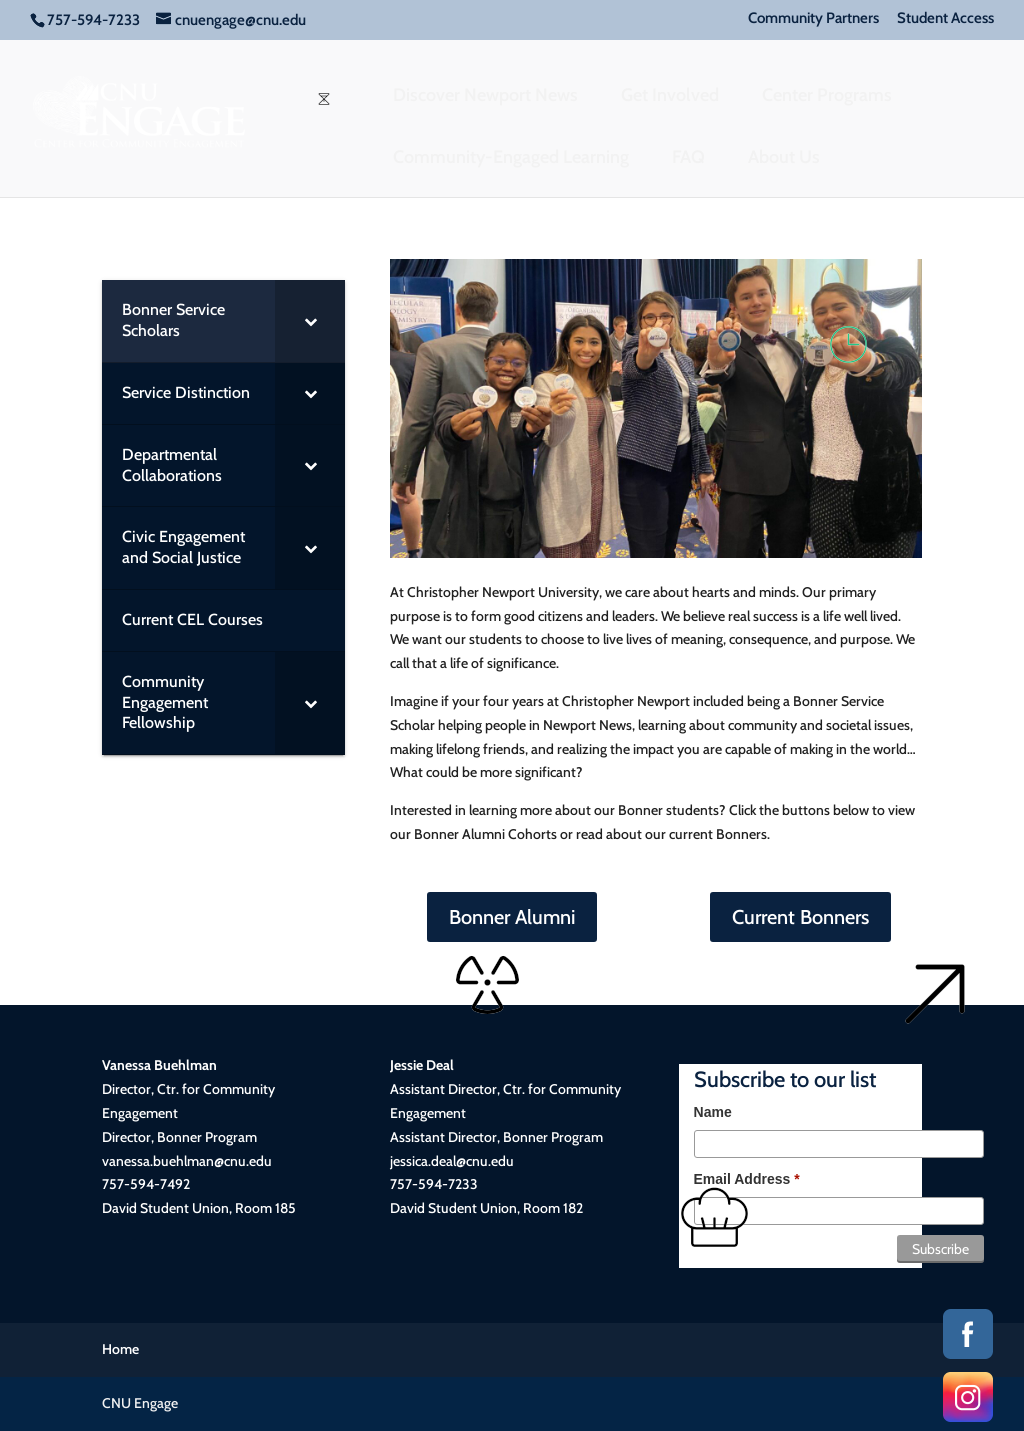  I want to click on indicates a process is in progress, so click(324, 99).